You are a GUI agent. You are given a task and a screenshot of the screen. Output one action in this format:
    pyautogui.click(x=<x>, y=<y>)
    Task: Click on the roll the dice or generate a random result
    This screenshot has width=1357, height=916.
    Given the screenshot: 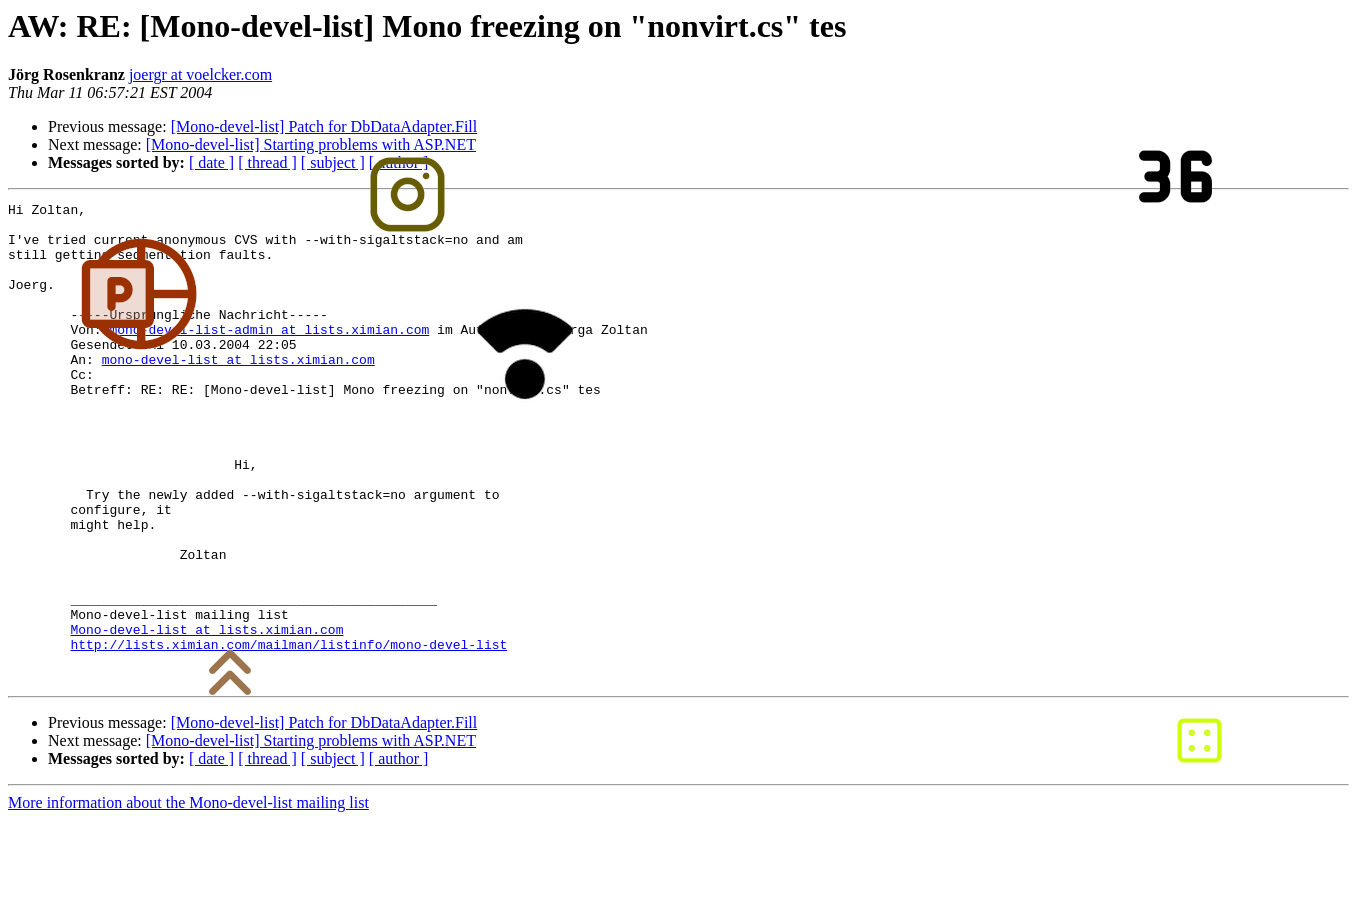 What is the action you would take?
    pyautogui.click(x=1199, y=740)
    